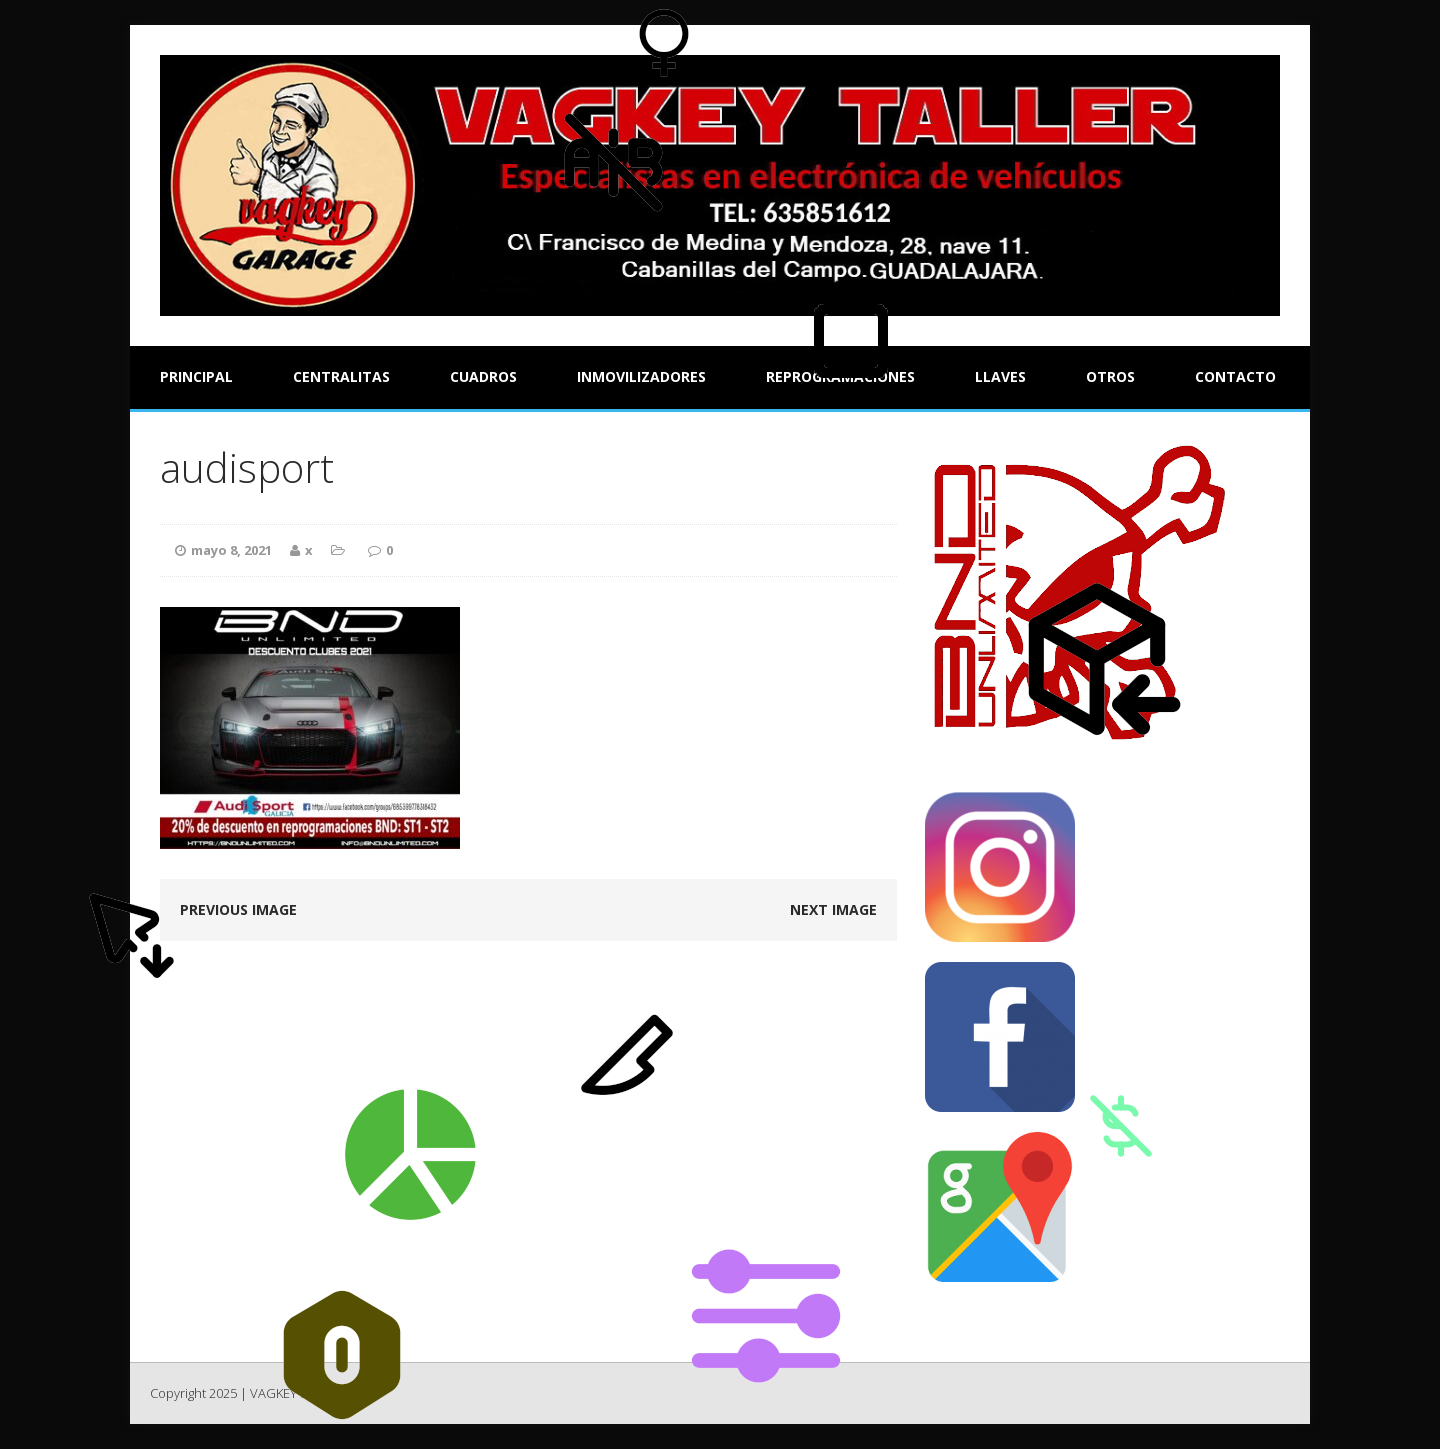  What do you see at coordinates (410, 1154) in the screenshot?
I see `view pie chart analytics` at bounding box center [410, 1154].